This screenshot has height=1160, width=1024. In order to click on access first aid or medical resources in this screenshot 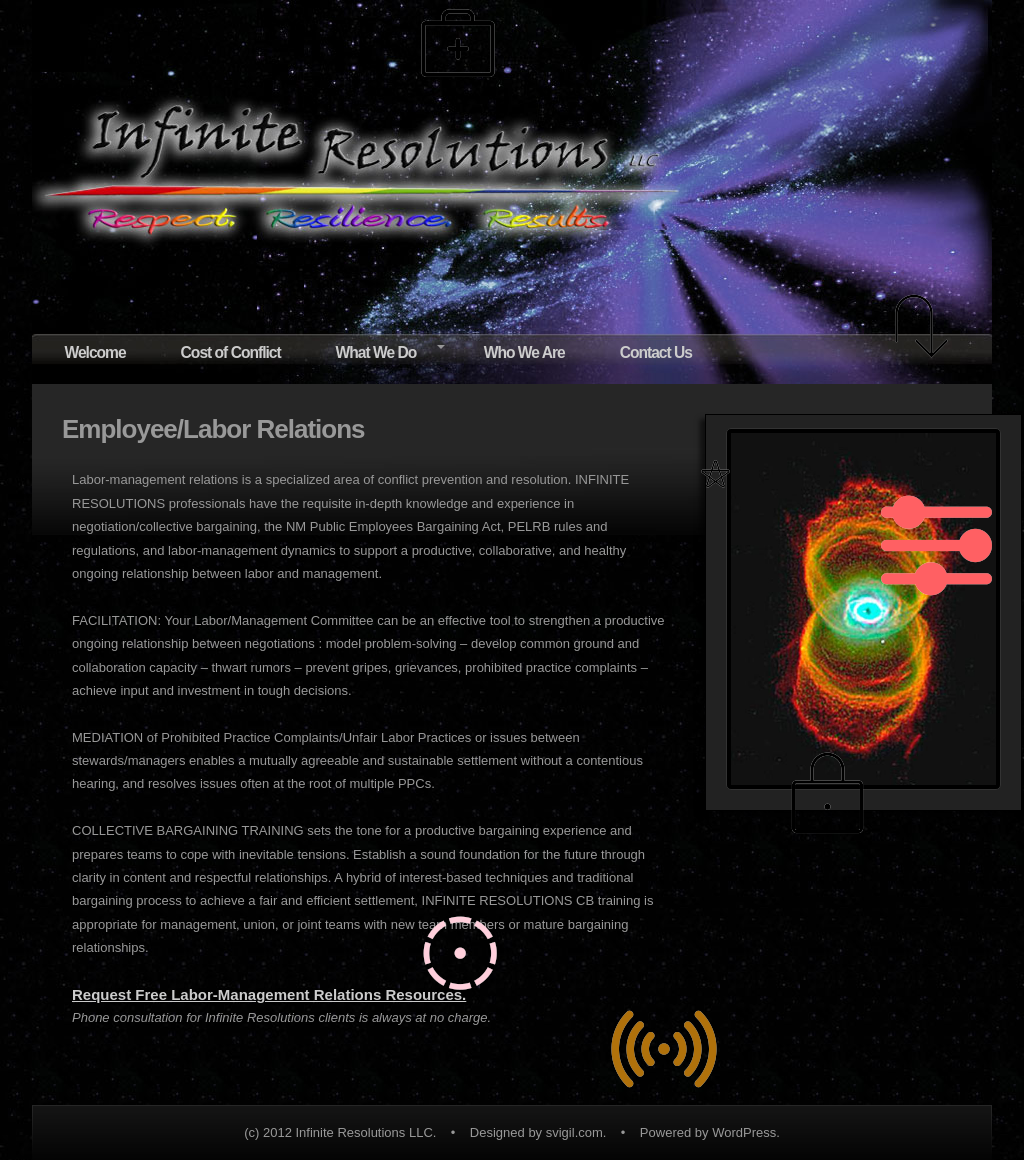, I will do `click(458, 46)`.